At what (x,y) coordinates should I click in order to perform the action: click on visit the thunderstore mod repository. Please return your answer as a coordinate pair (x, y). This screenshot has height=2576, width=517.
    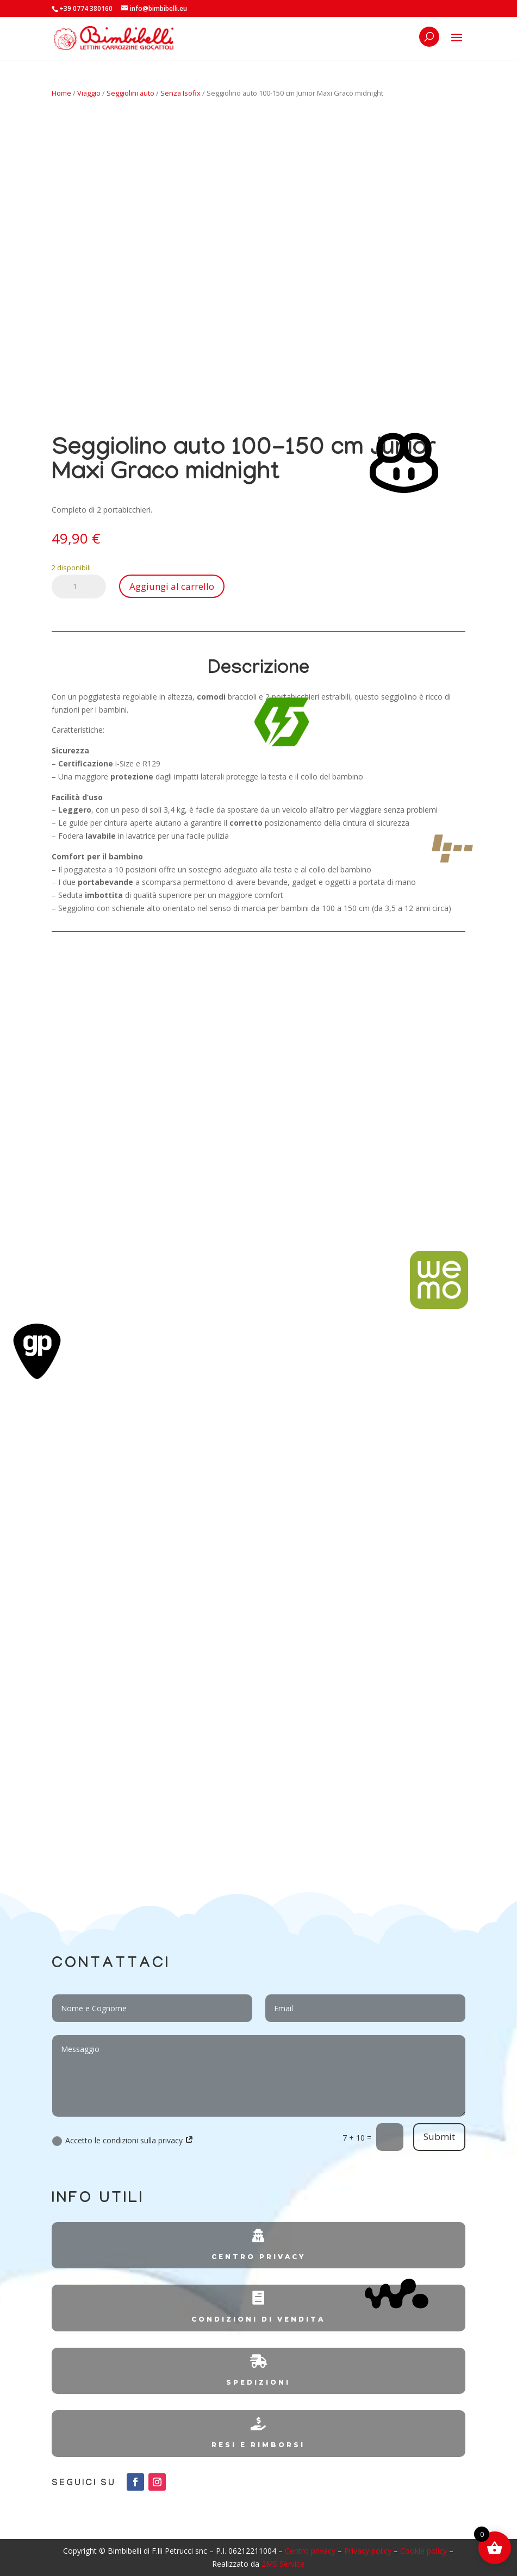
    Looking at the image, I should click on (282, 722).